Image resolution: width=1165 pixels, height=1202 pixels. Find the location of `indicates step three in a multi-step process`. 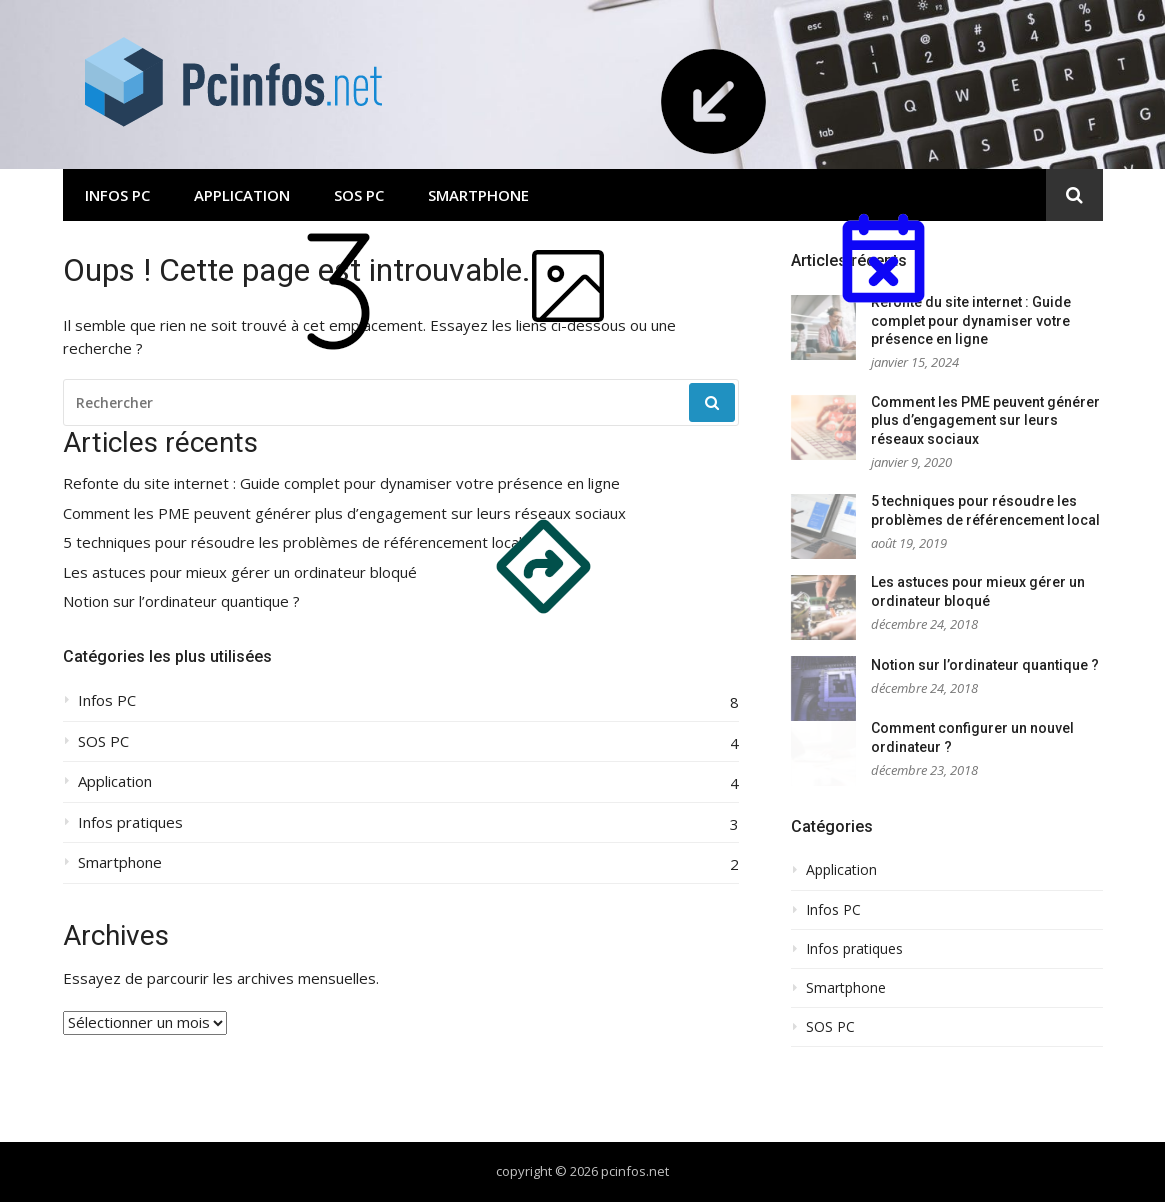

indicates step three in a multi-step process is located at coordinates (338, 291).